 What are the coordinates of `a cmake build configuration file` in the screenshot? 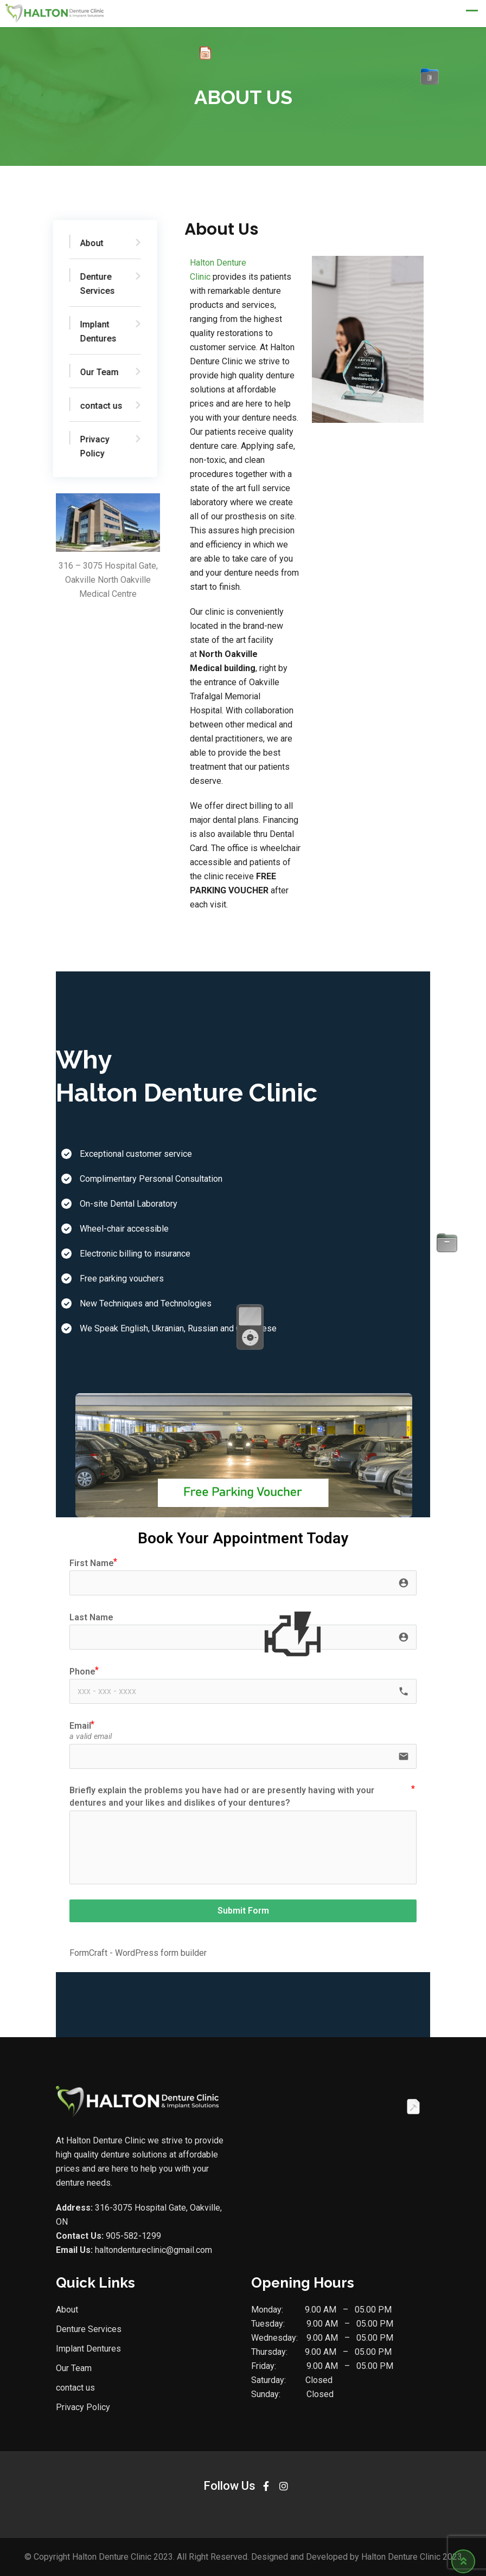 It's located at (413, 2107).